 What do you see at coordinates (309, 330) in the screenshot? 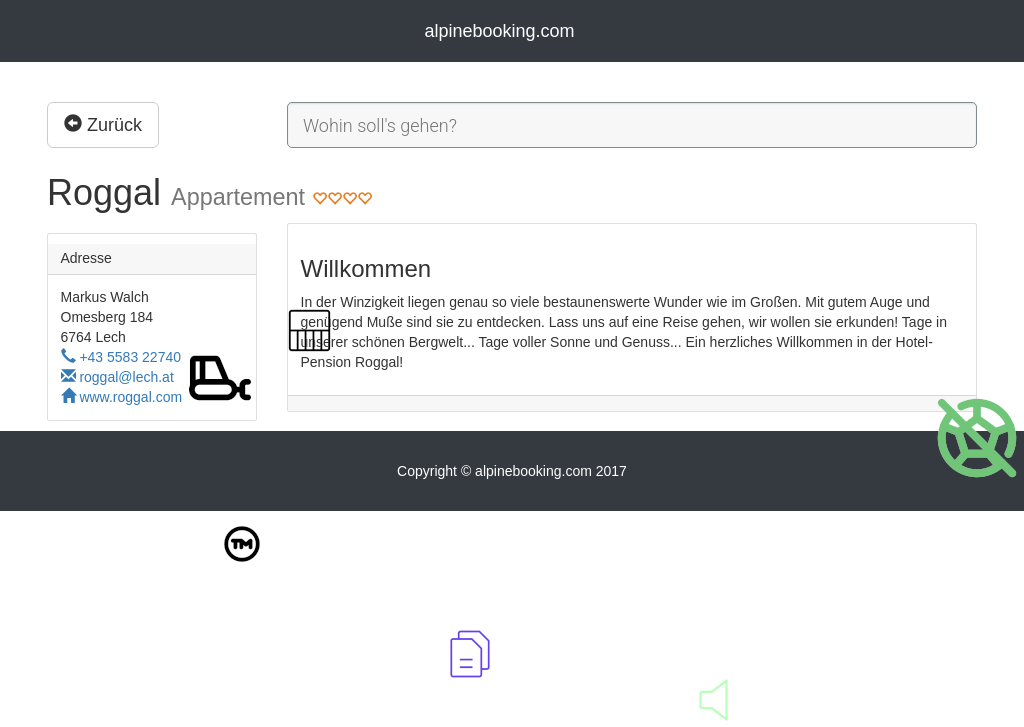
I see `toggle bottom panel visibility` at bounding box center [309, 330].